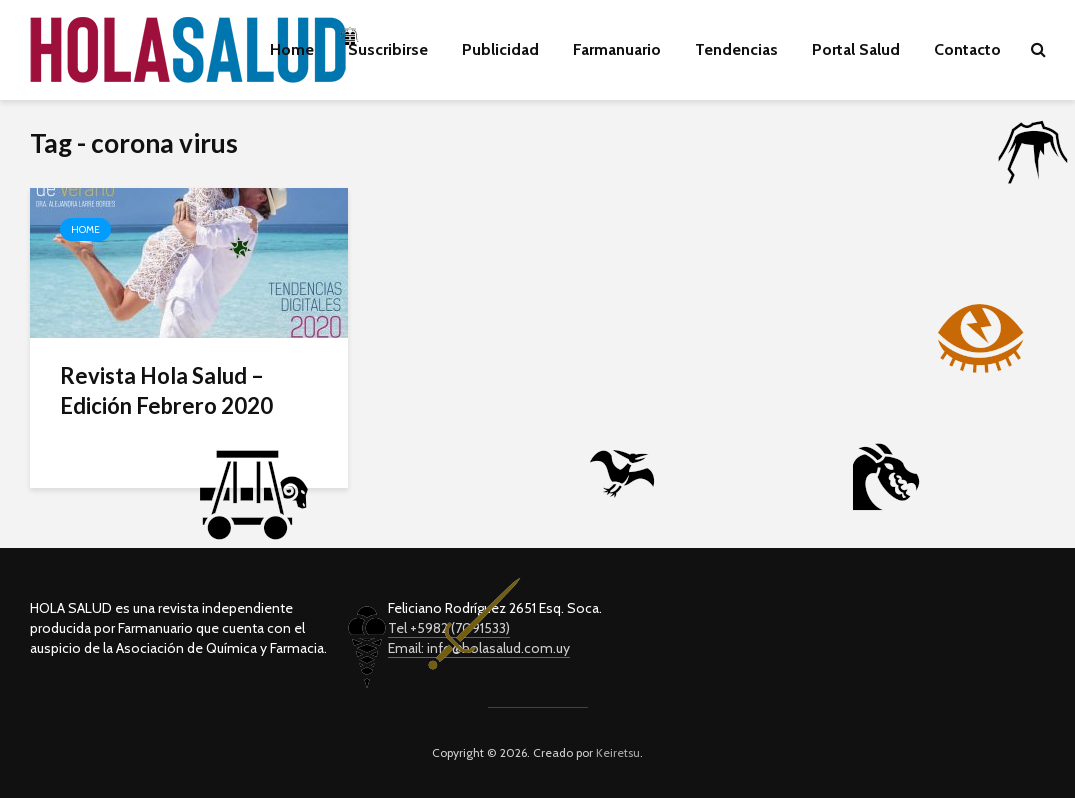 This screenshot has height=798, width=1075. What do you see at coordinates (240, 248) in the screenshot?
I see `select mace weapon in game inventory` at bounding box center [240, 248].